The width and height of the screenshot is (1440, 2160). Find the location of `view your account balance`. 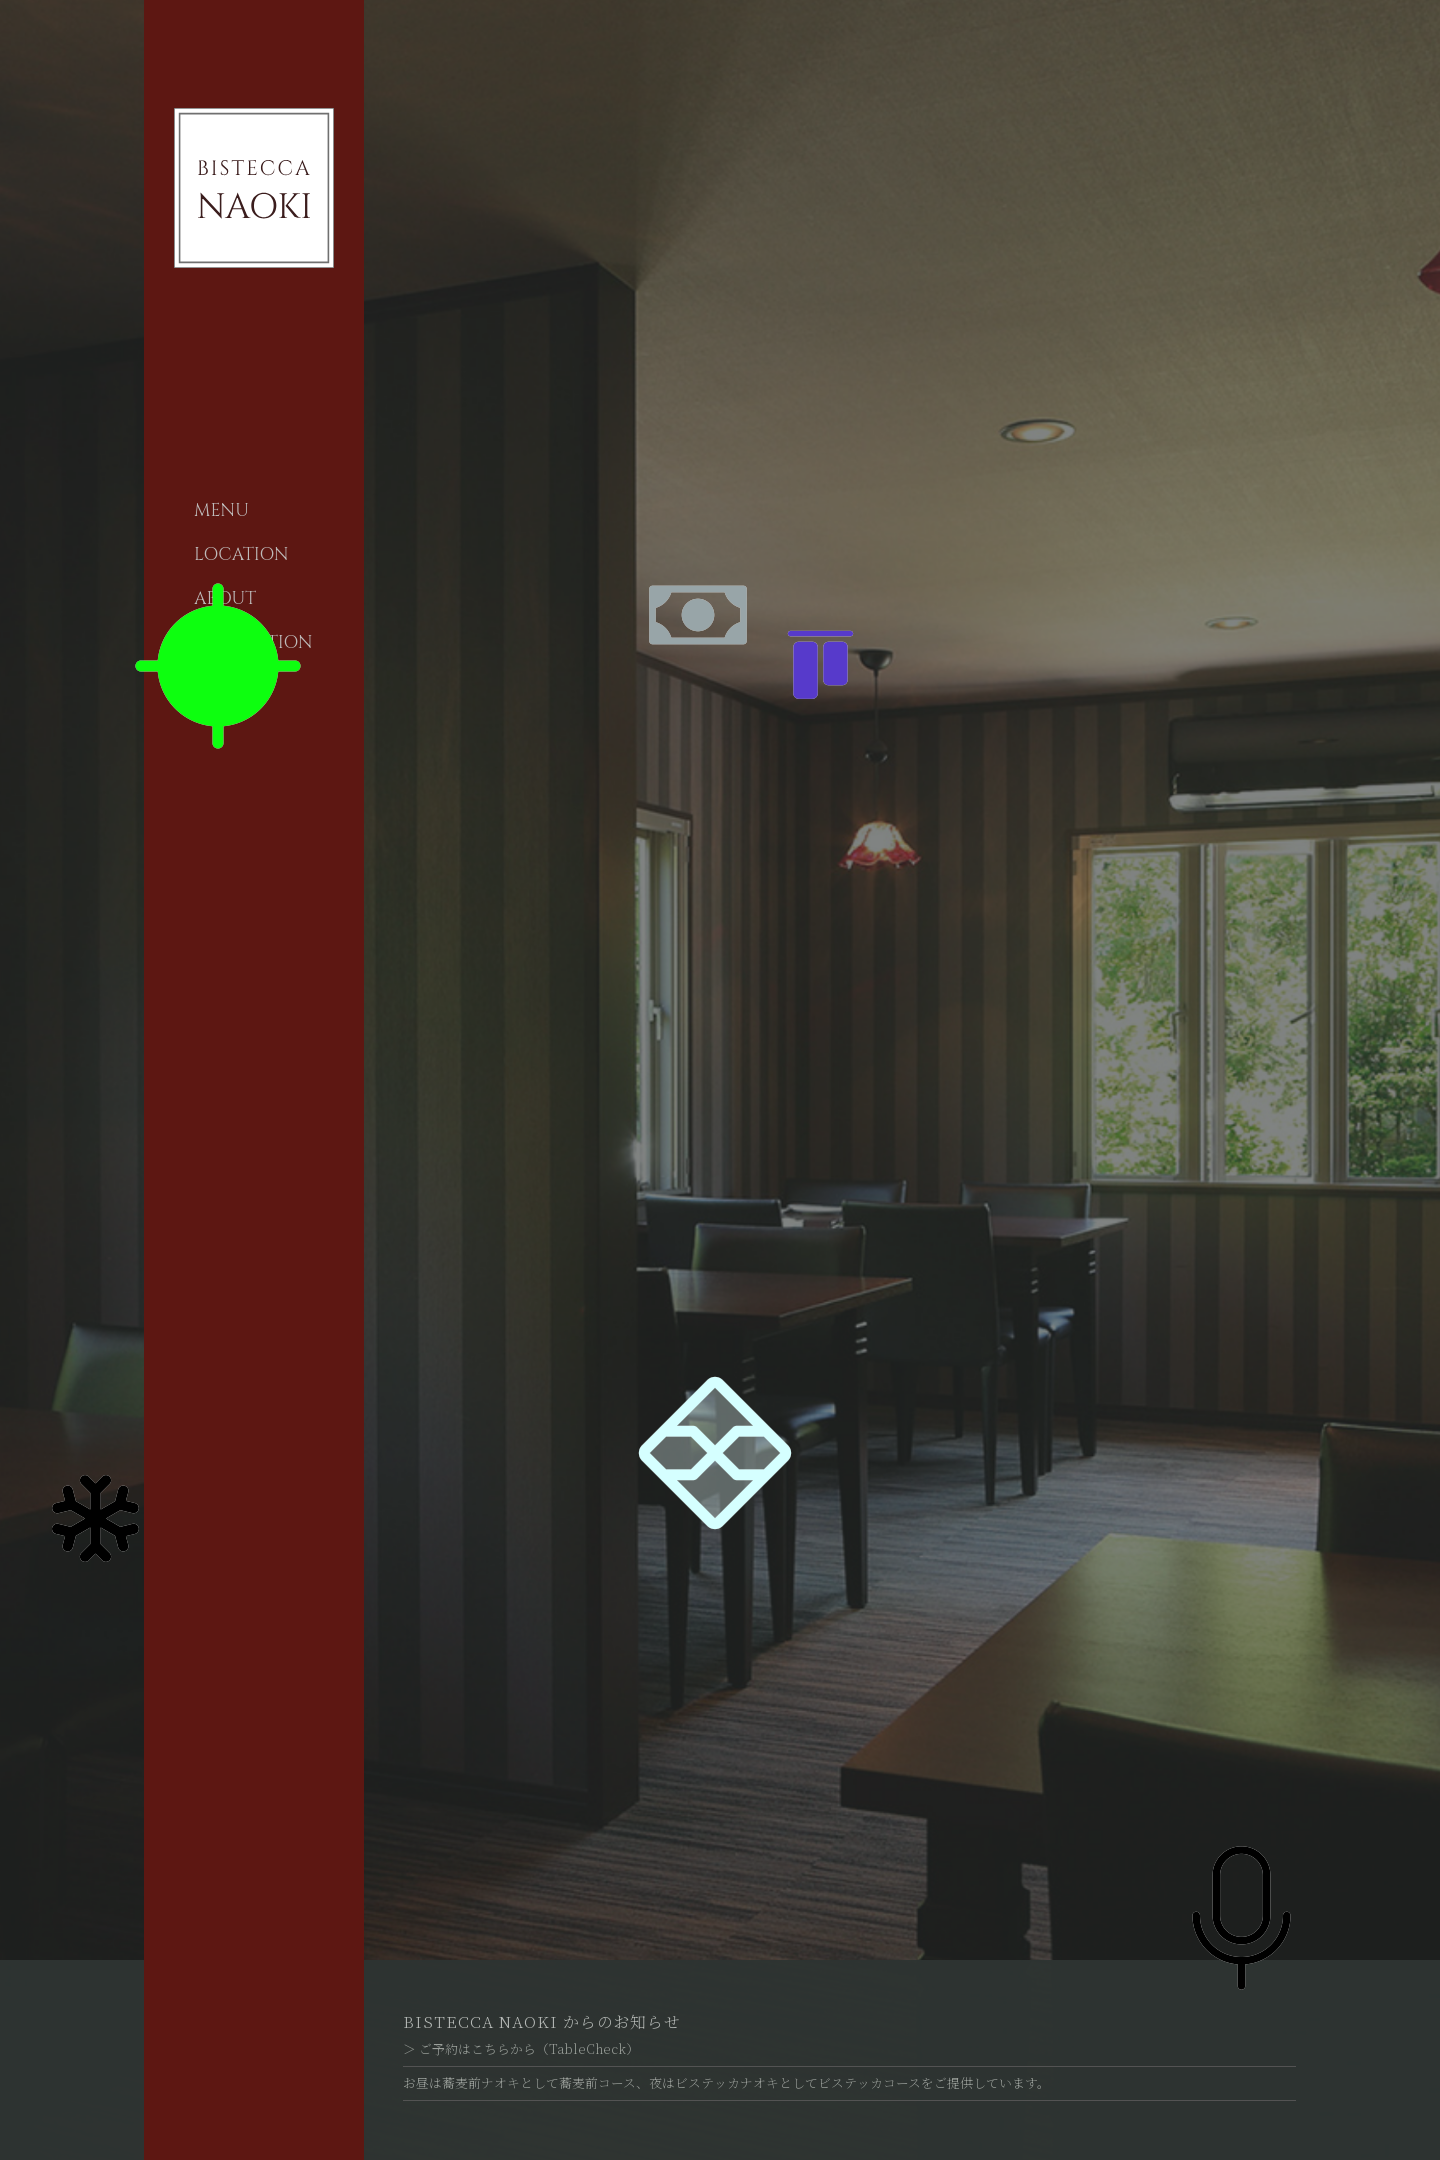

view your account balance is located at coordinates (698, 615).